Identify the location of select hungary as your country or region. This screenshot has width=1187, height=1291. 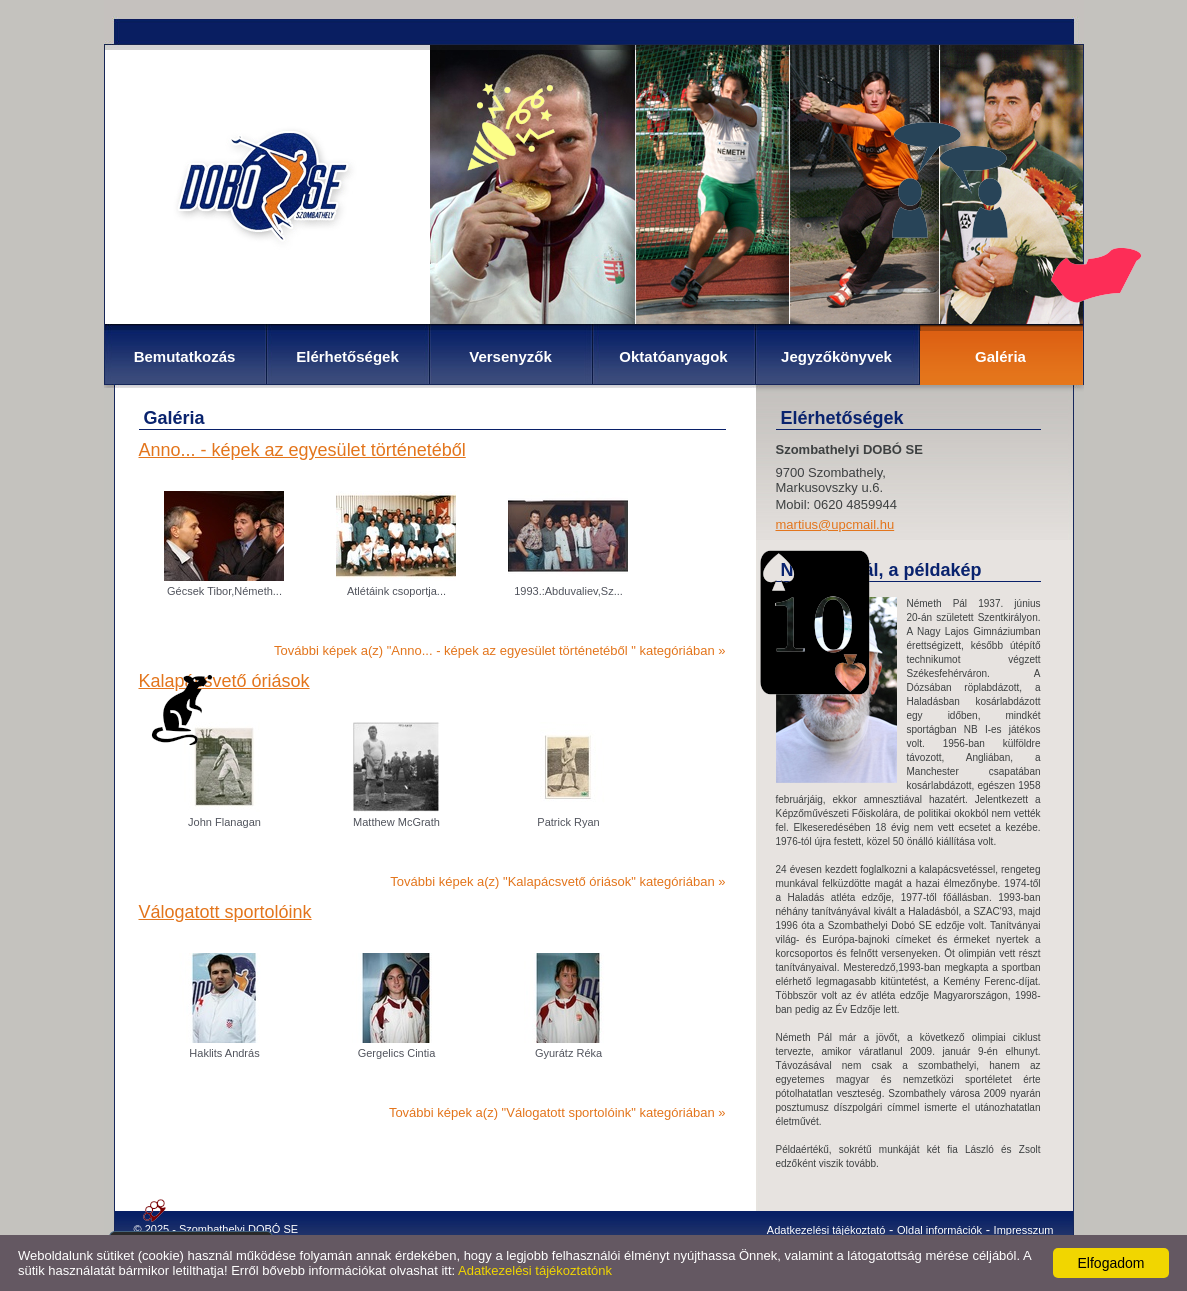
(1096, 275).